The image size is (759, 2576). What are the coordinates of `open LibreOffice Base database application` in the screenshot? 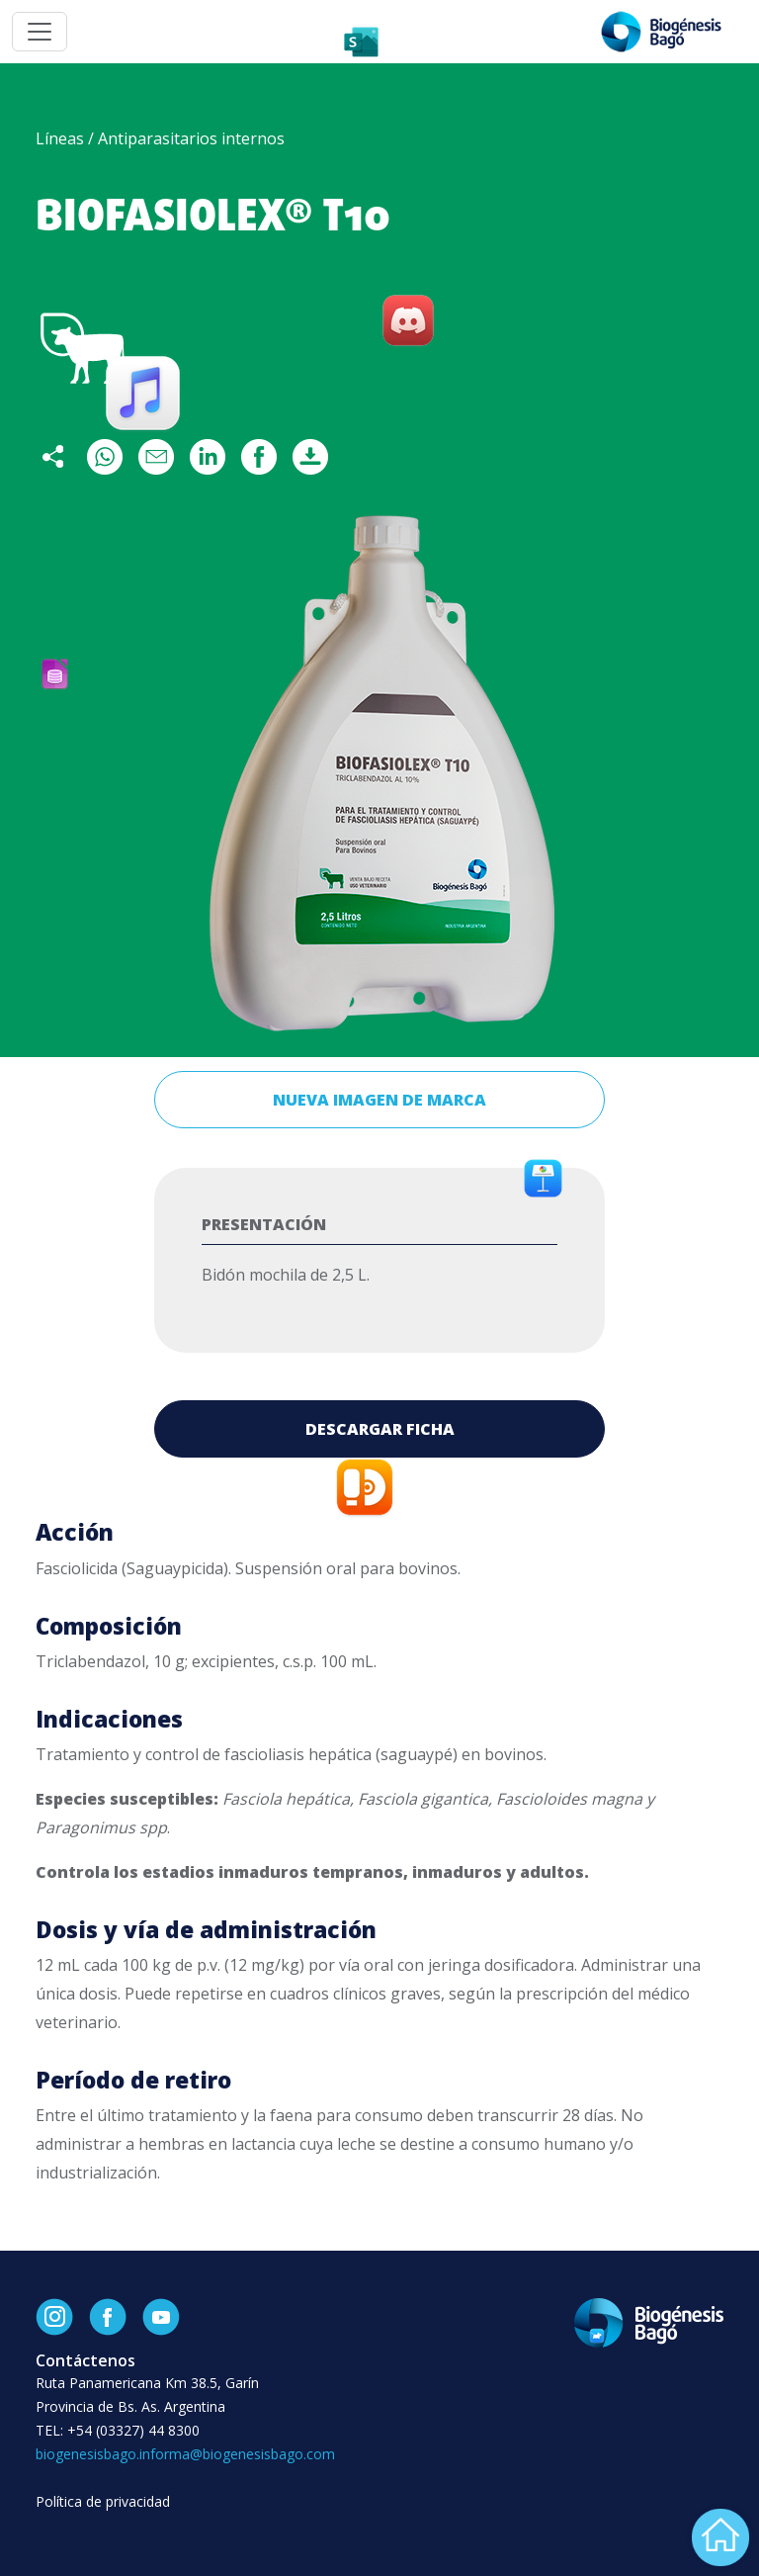 It's located at (54, 673).